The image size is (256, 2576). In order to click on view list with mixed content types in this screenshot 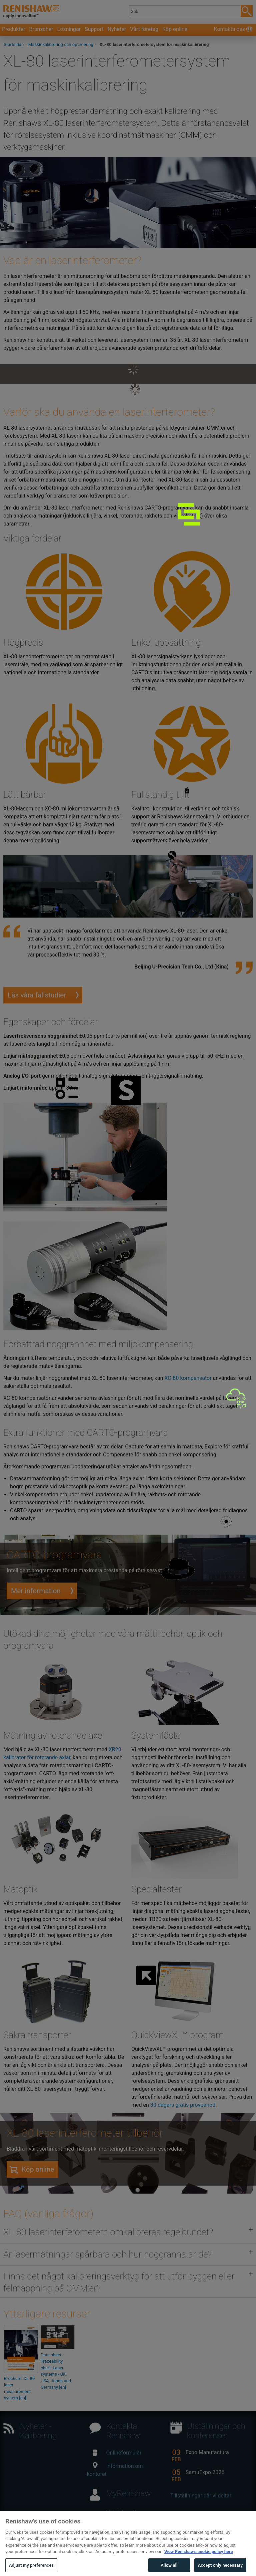, I will do `click(67, 1088)`.